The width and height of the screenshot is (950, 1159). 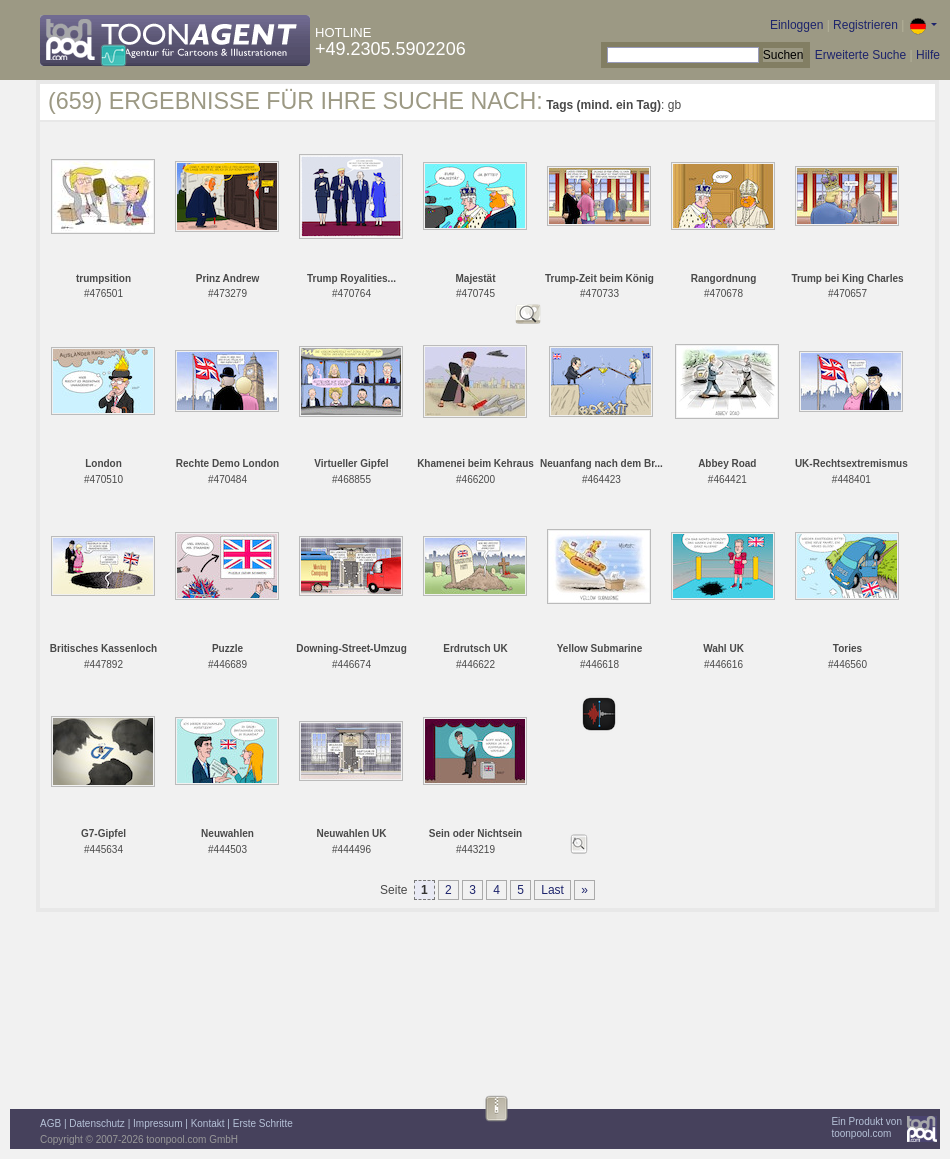 I want to click on open eye of gnome image viewer, so click(x=528, y=314).